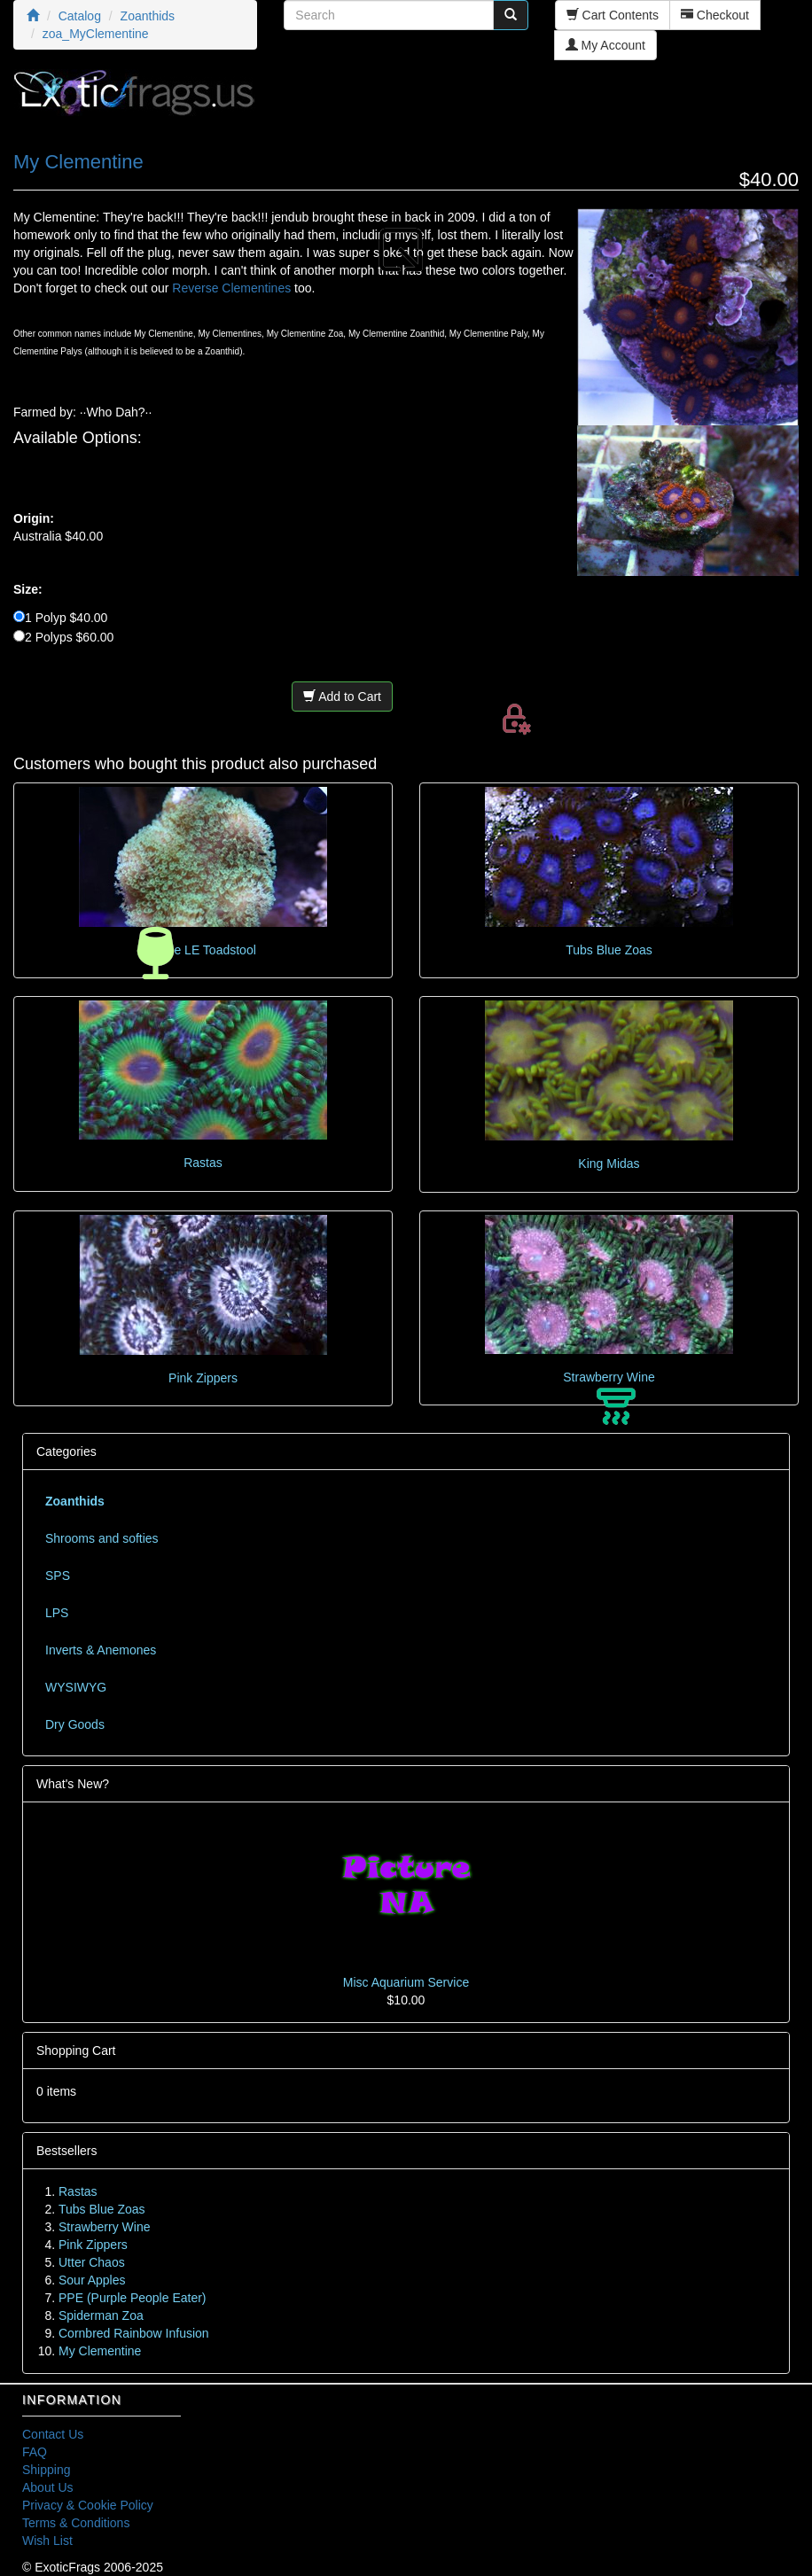  I want to click on expand content to full screen, so click(401, 250).